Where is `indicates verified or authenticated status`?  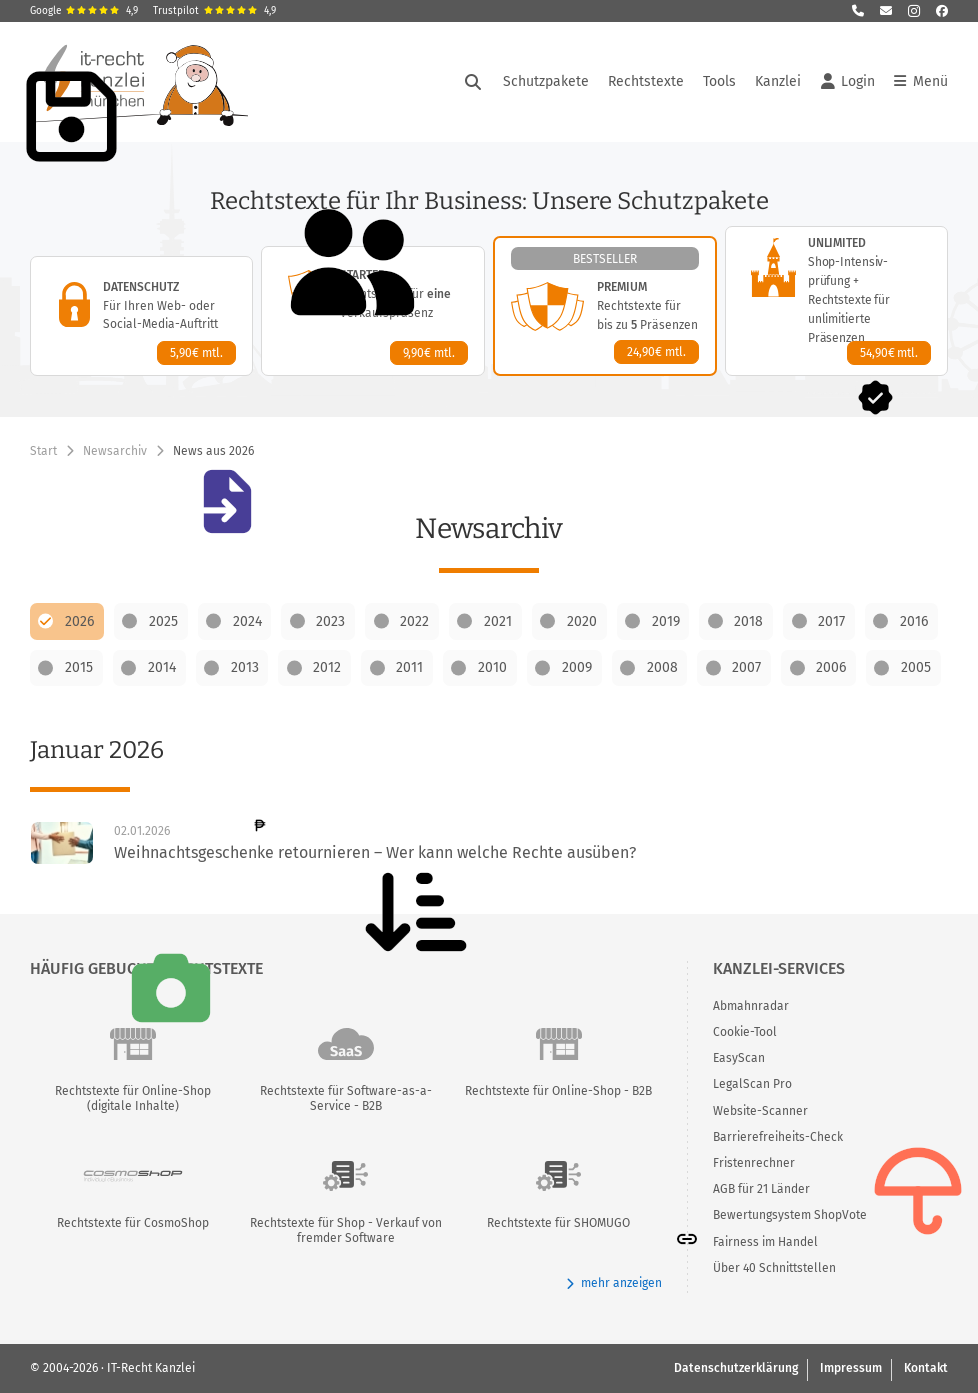
indicates verified or authenticated status is located at coordinates (875, 397).